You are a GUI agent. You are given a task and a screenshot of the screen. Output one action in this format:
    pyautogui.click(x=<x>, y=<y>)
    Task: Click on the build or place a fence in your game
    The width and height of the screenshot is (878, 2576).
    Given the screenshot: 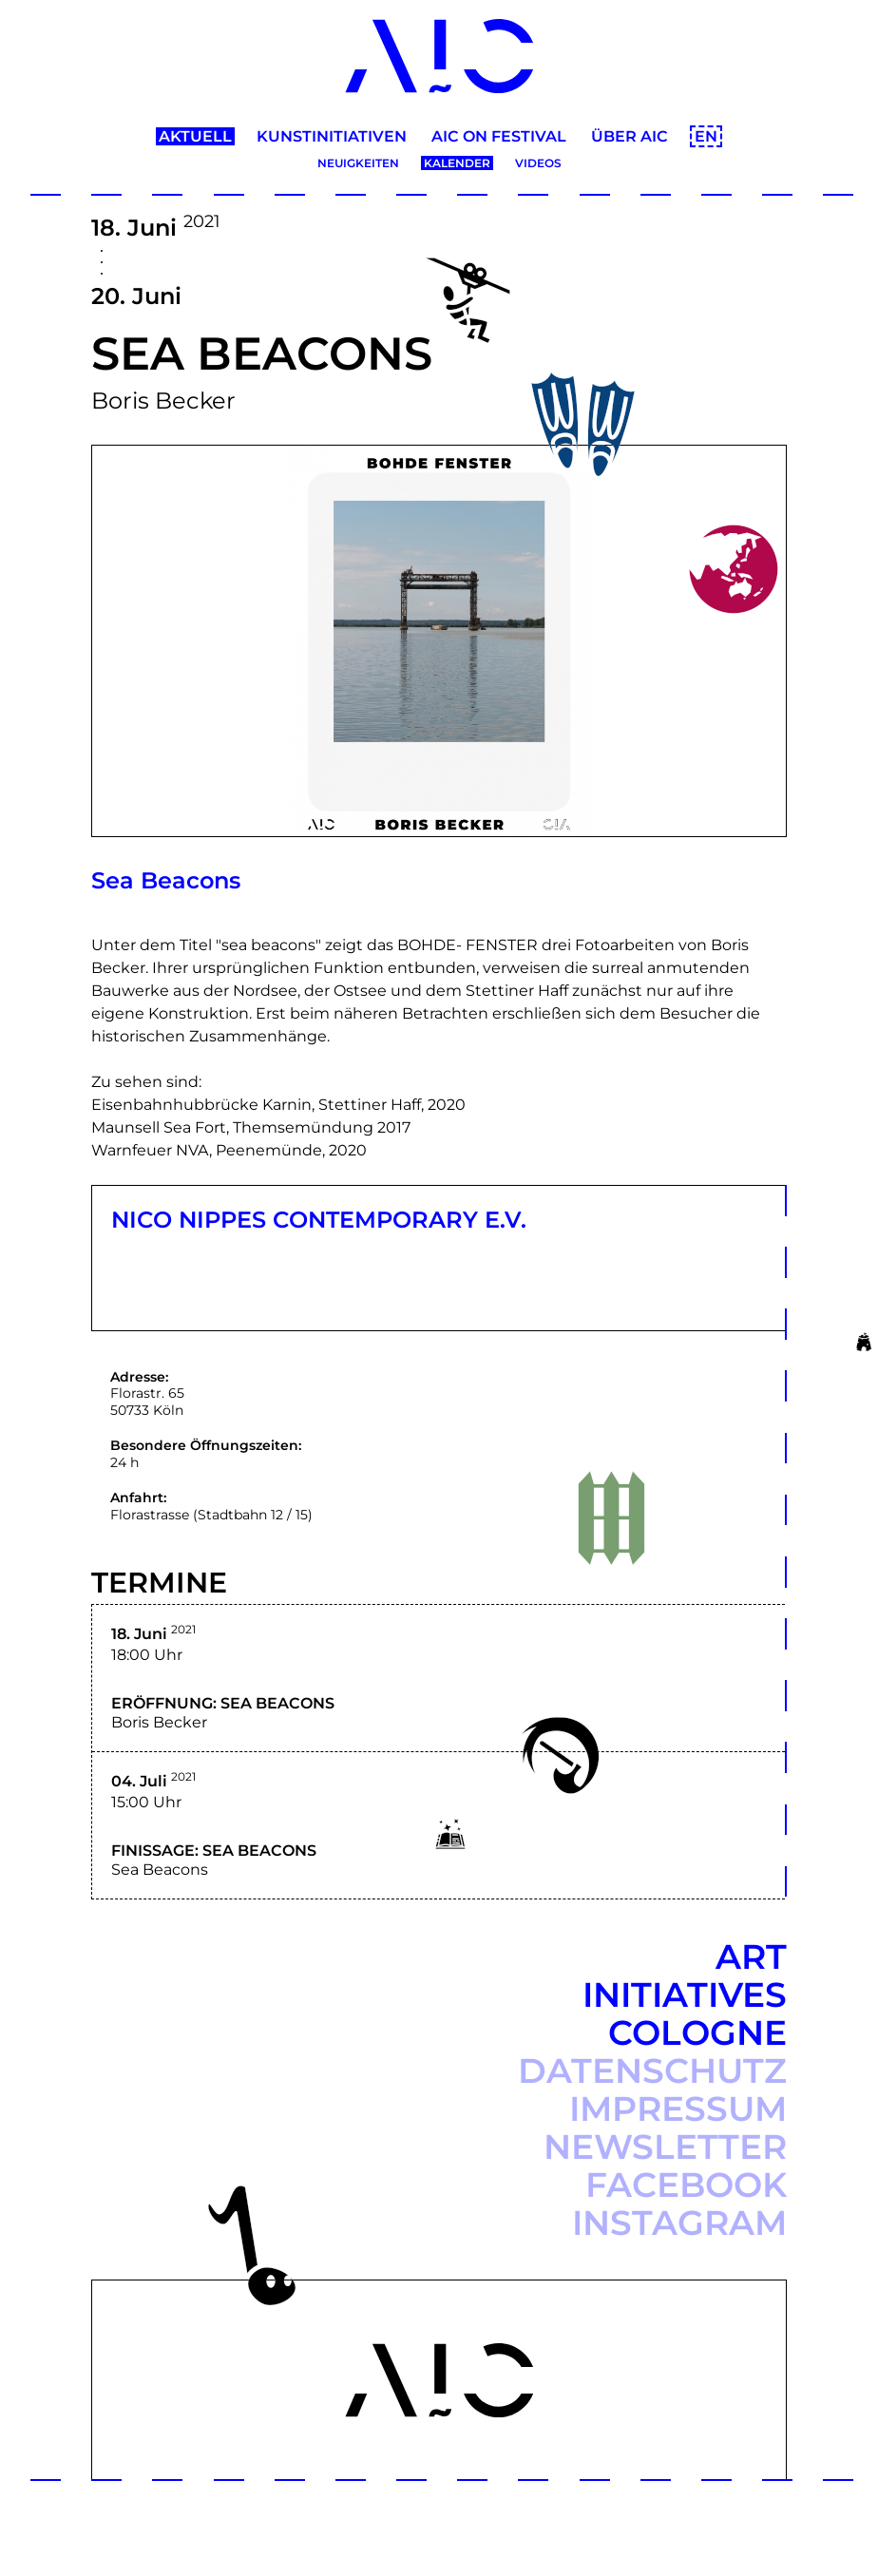 What is the action you would take?
    pyautogui.click(x=611, y=1518)
    